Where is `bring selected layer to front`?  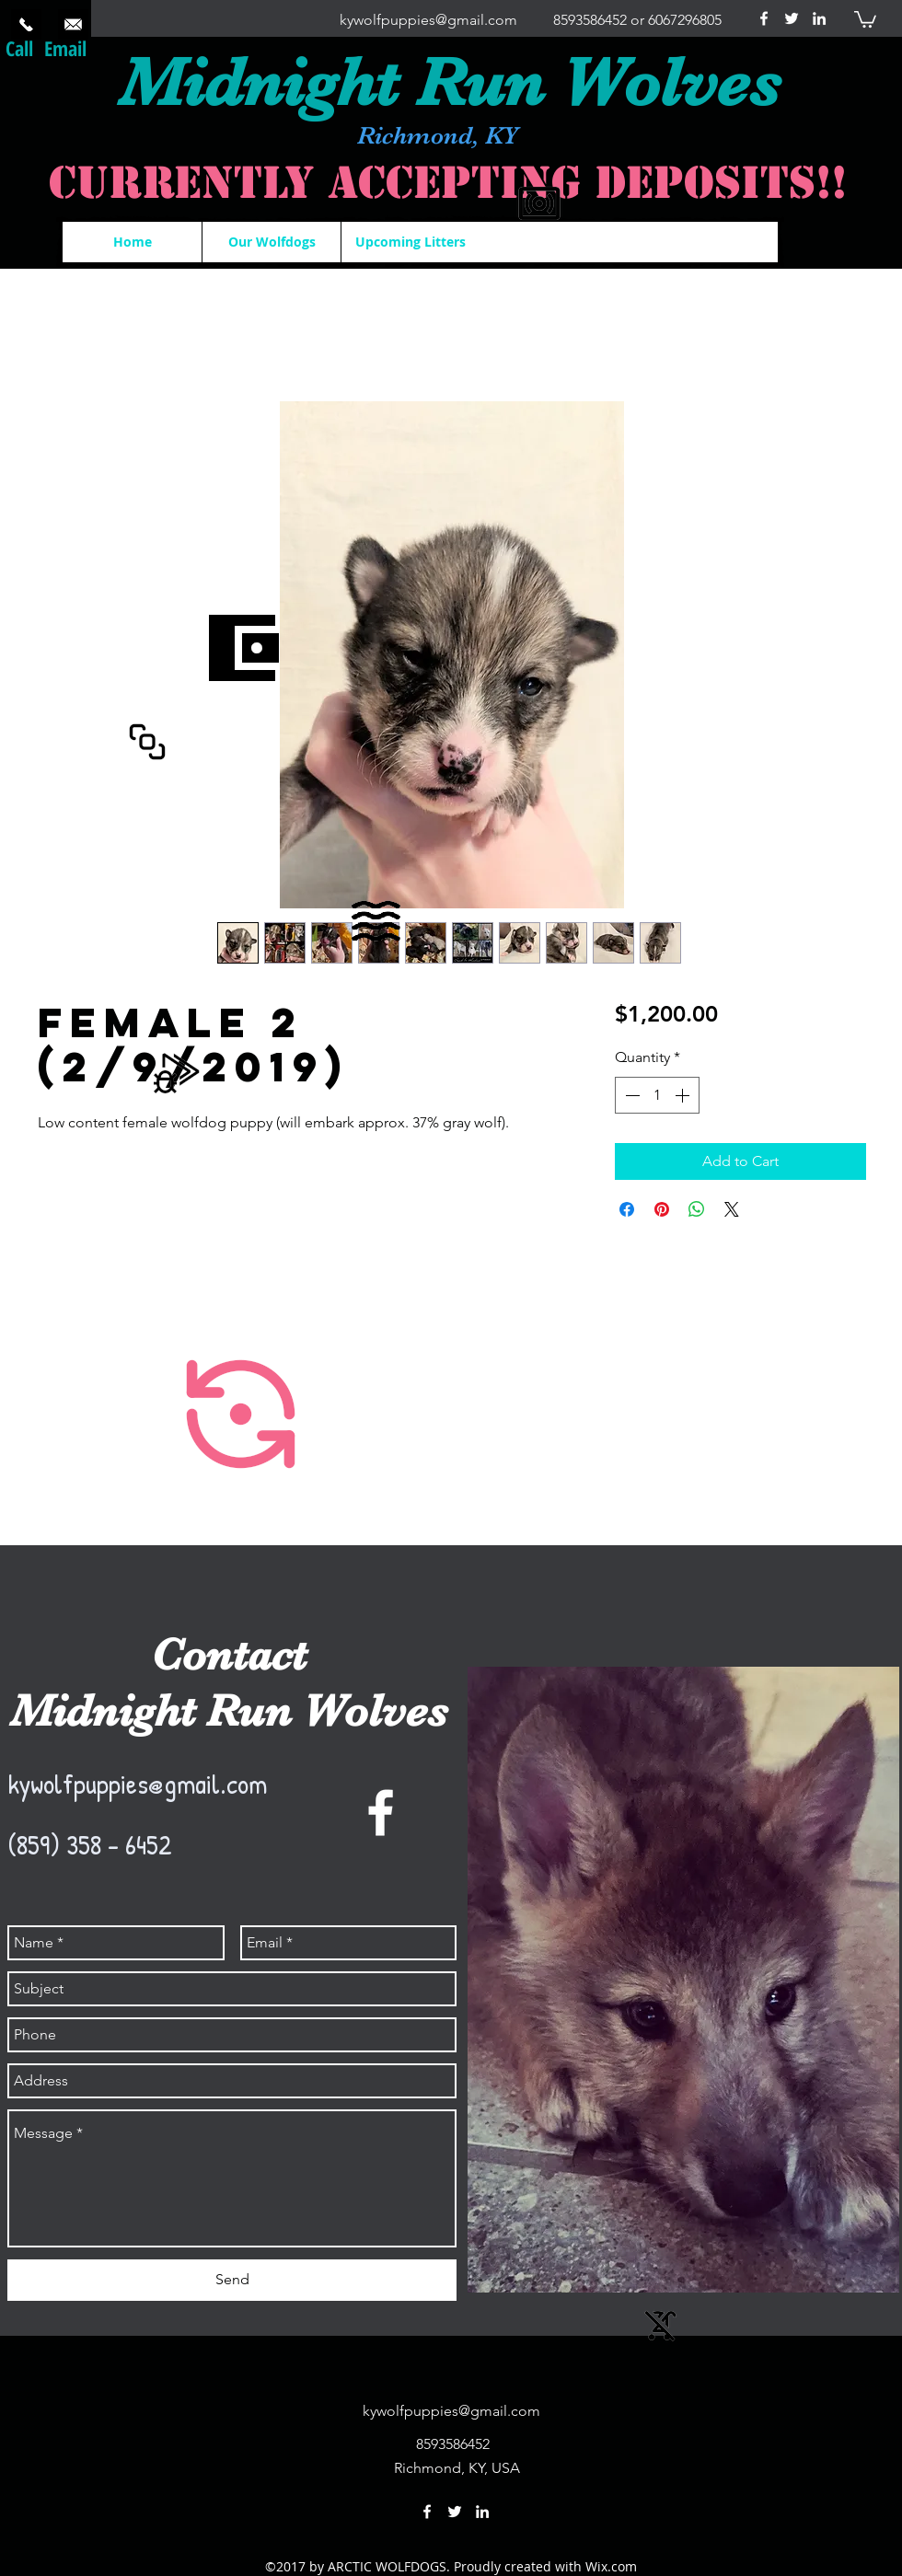
bring selected layer to front is located at coordinates (147, 742).